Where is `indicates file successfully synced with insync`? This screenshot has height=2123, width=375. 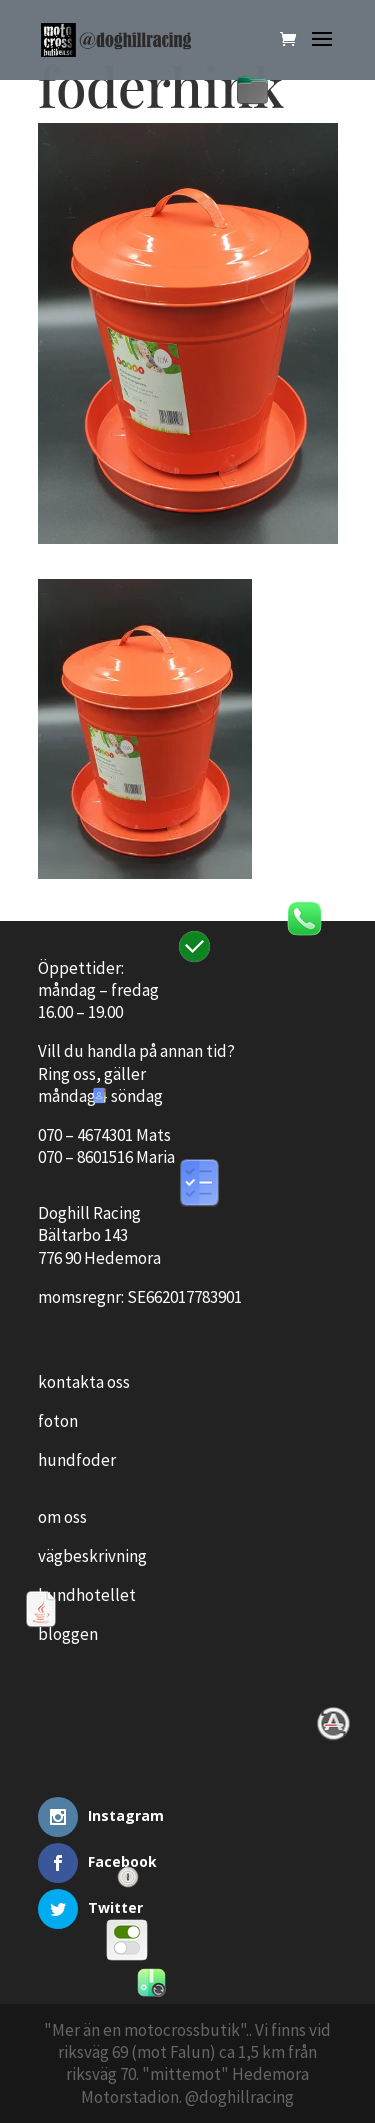
indicates file successfully synced with insync is located at coordinates (194, 946).